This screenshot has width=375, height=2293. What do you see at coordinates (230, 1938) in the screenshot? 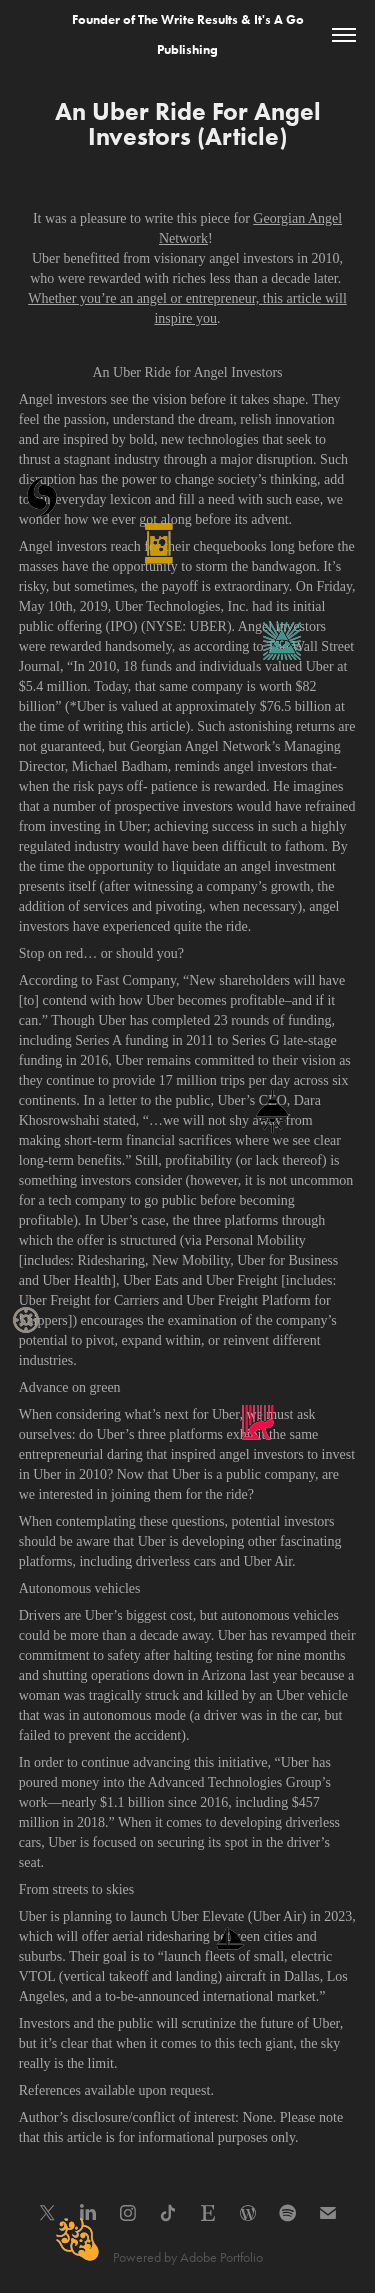
I see `access sailing or boating activities` at bounding box center [230, 1938].